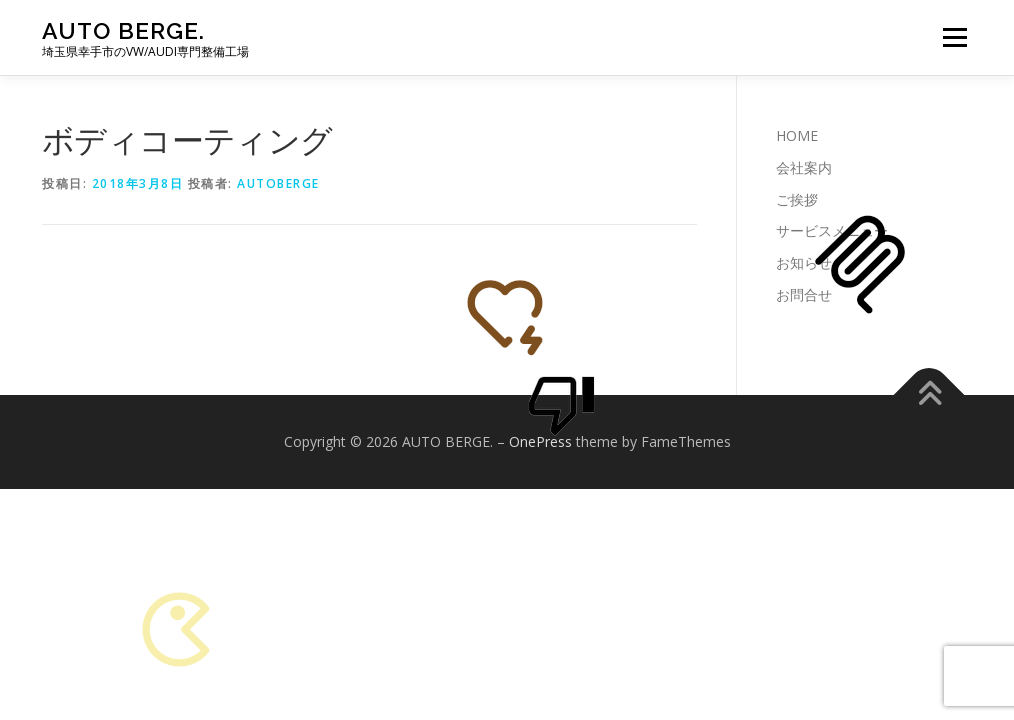  I want to click on launch a retro-style game or arcade app, so click(179, 629).